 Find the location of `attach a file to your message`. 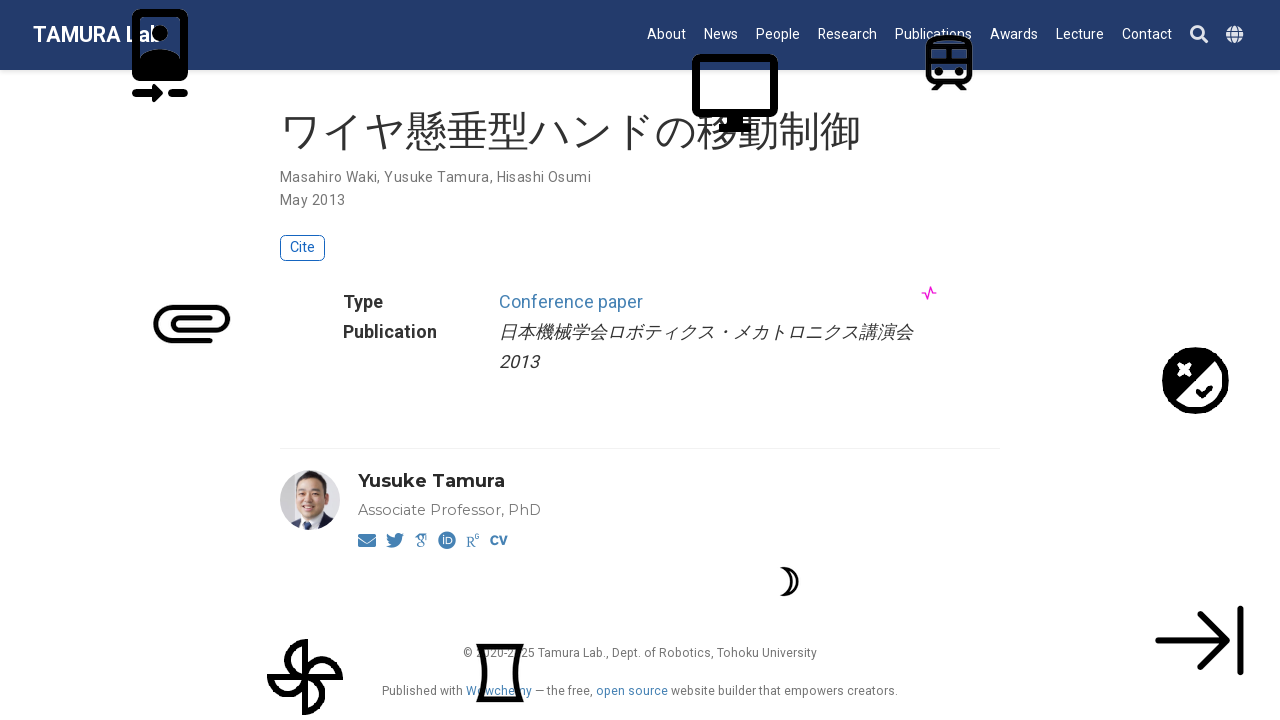

attach a file to your message is located at coordinates (190, 324).